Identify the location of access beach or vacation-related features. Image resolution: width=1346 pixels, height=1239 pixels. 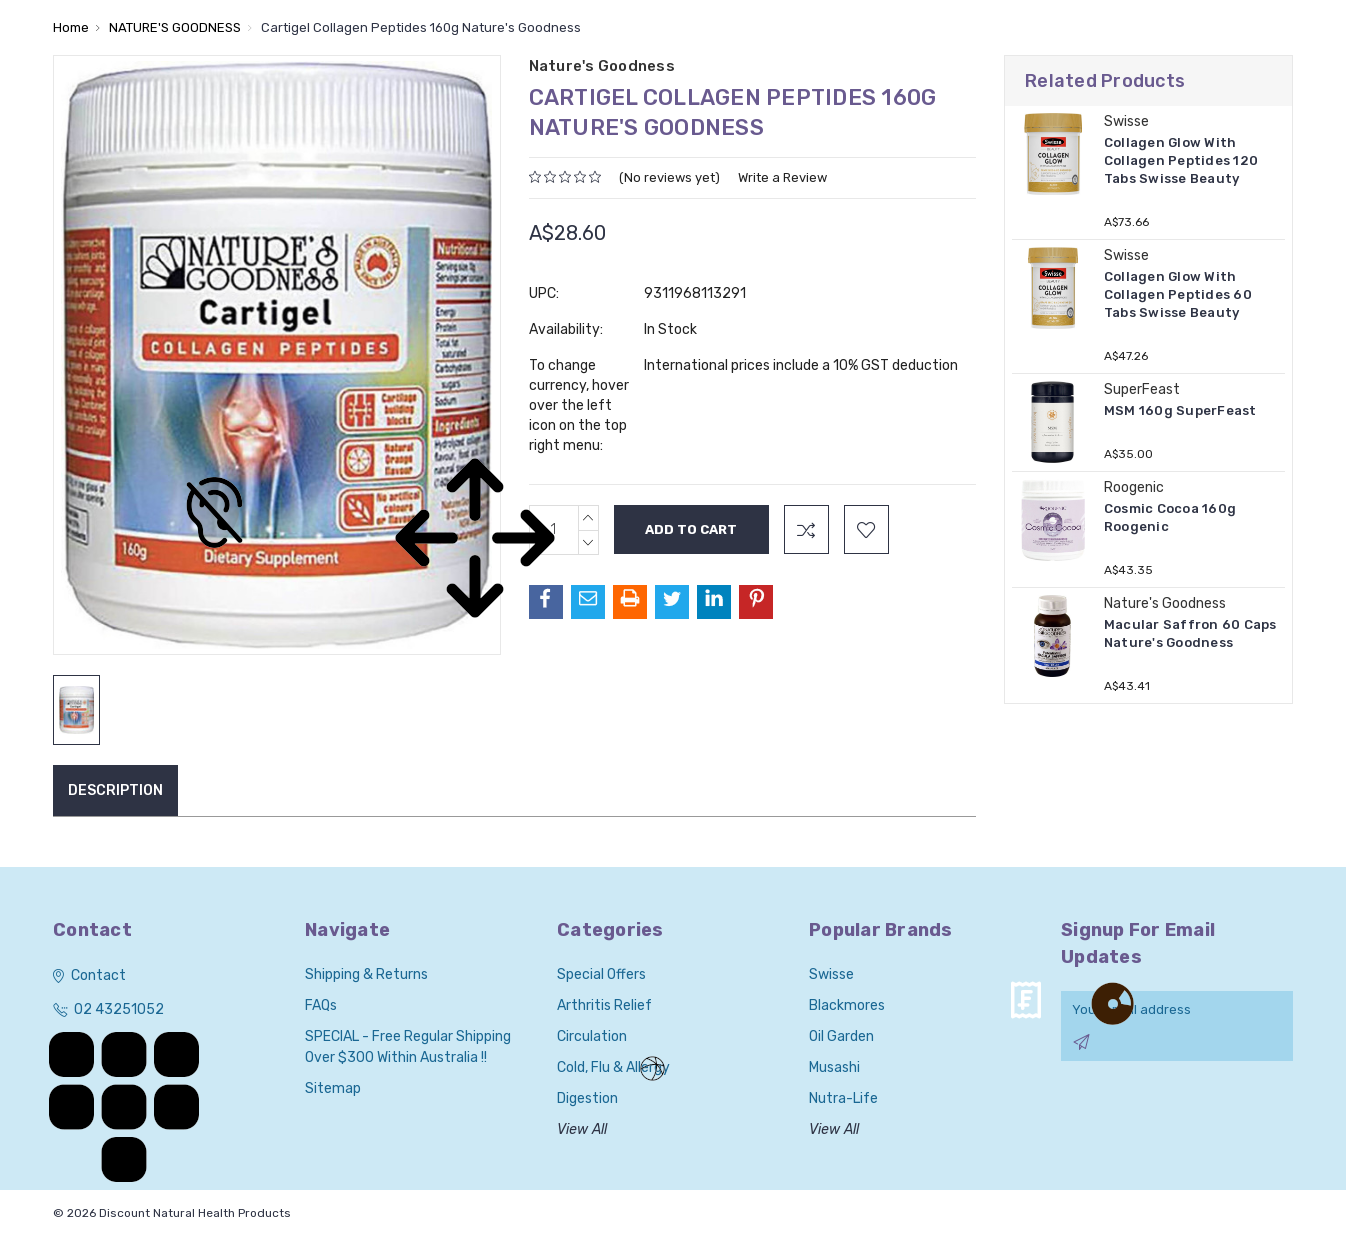
(652, 1068).